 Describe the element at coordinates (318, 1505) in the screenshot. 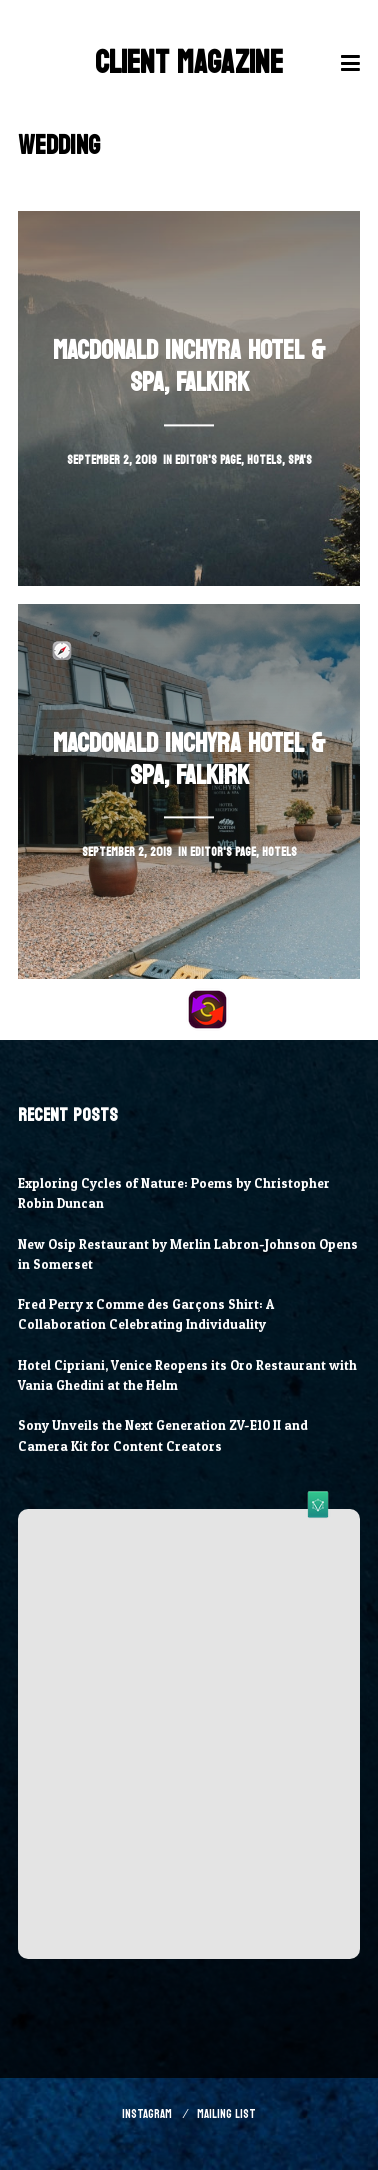

I see `vector graphics template file` at that location.